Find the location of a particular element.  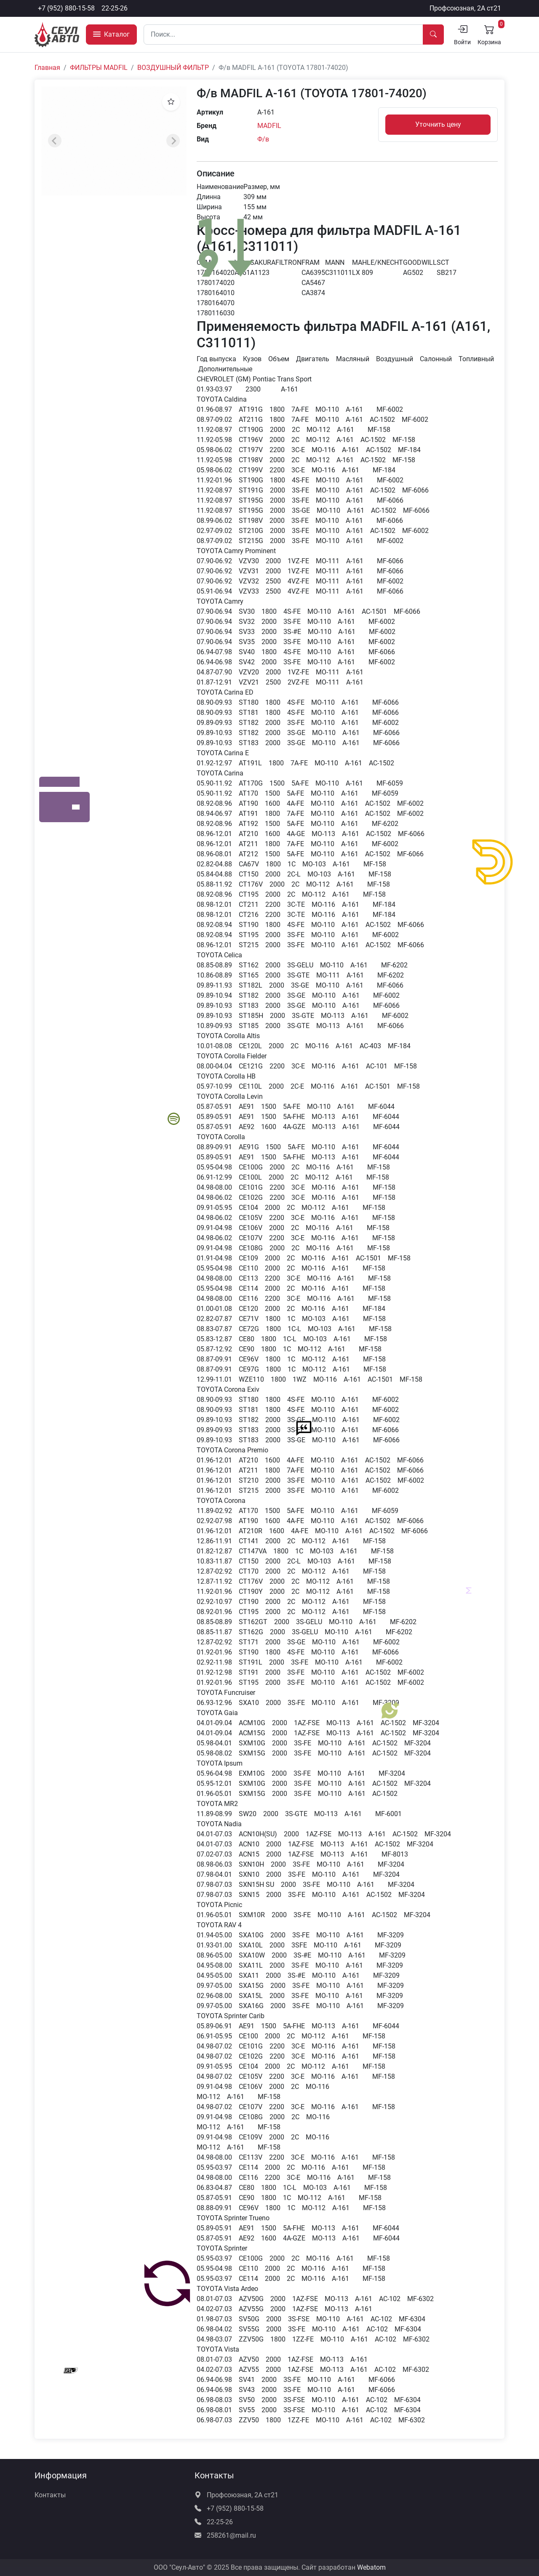

access your digital wallet is located at coordinates (64, 799).